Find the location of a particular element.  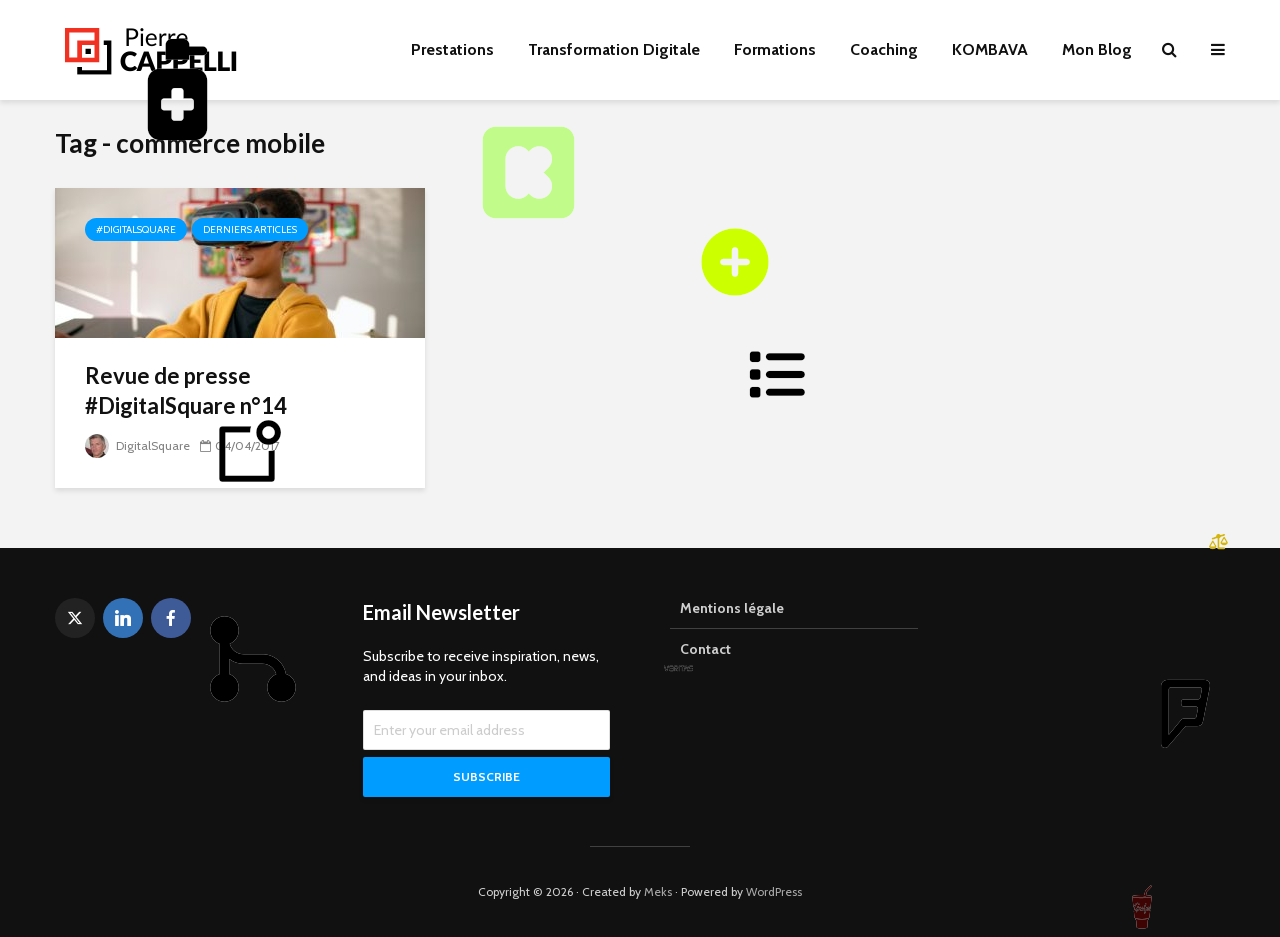

open foursquare app is located at coordinates (1185, 713).